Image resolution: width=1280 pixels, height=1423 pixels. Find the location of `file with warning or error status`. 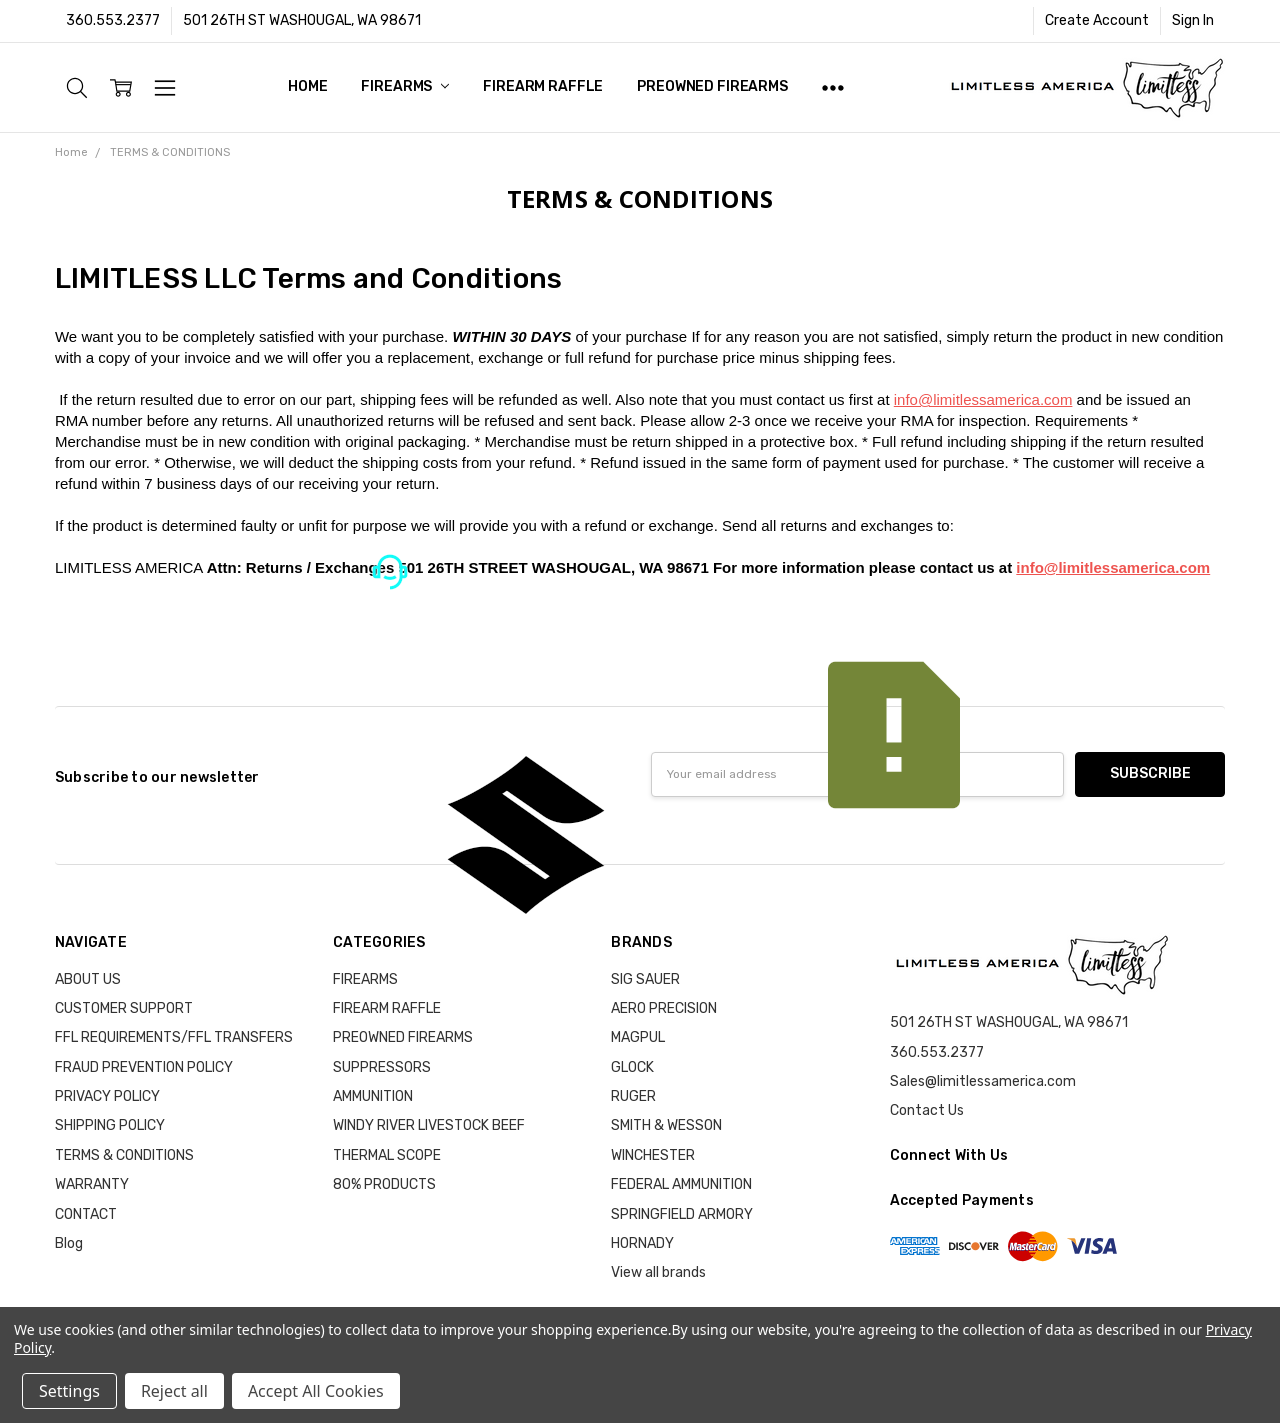

file with warning or error status is located at coordinates (894, 735).